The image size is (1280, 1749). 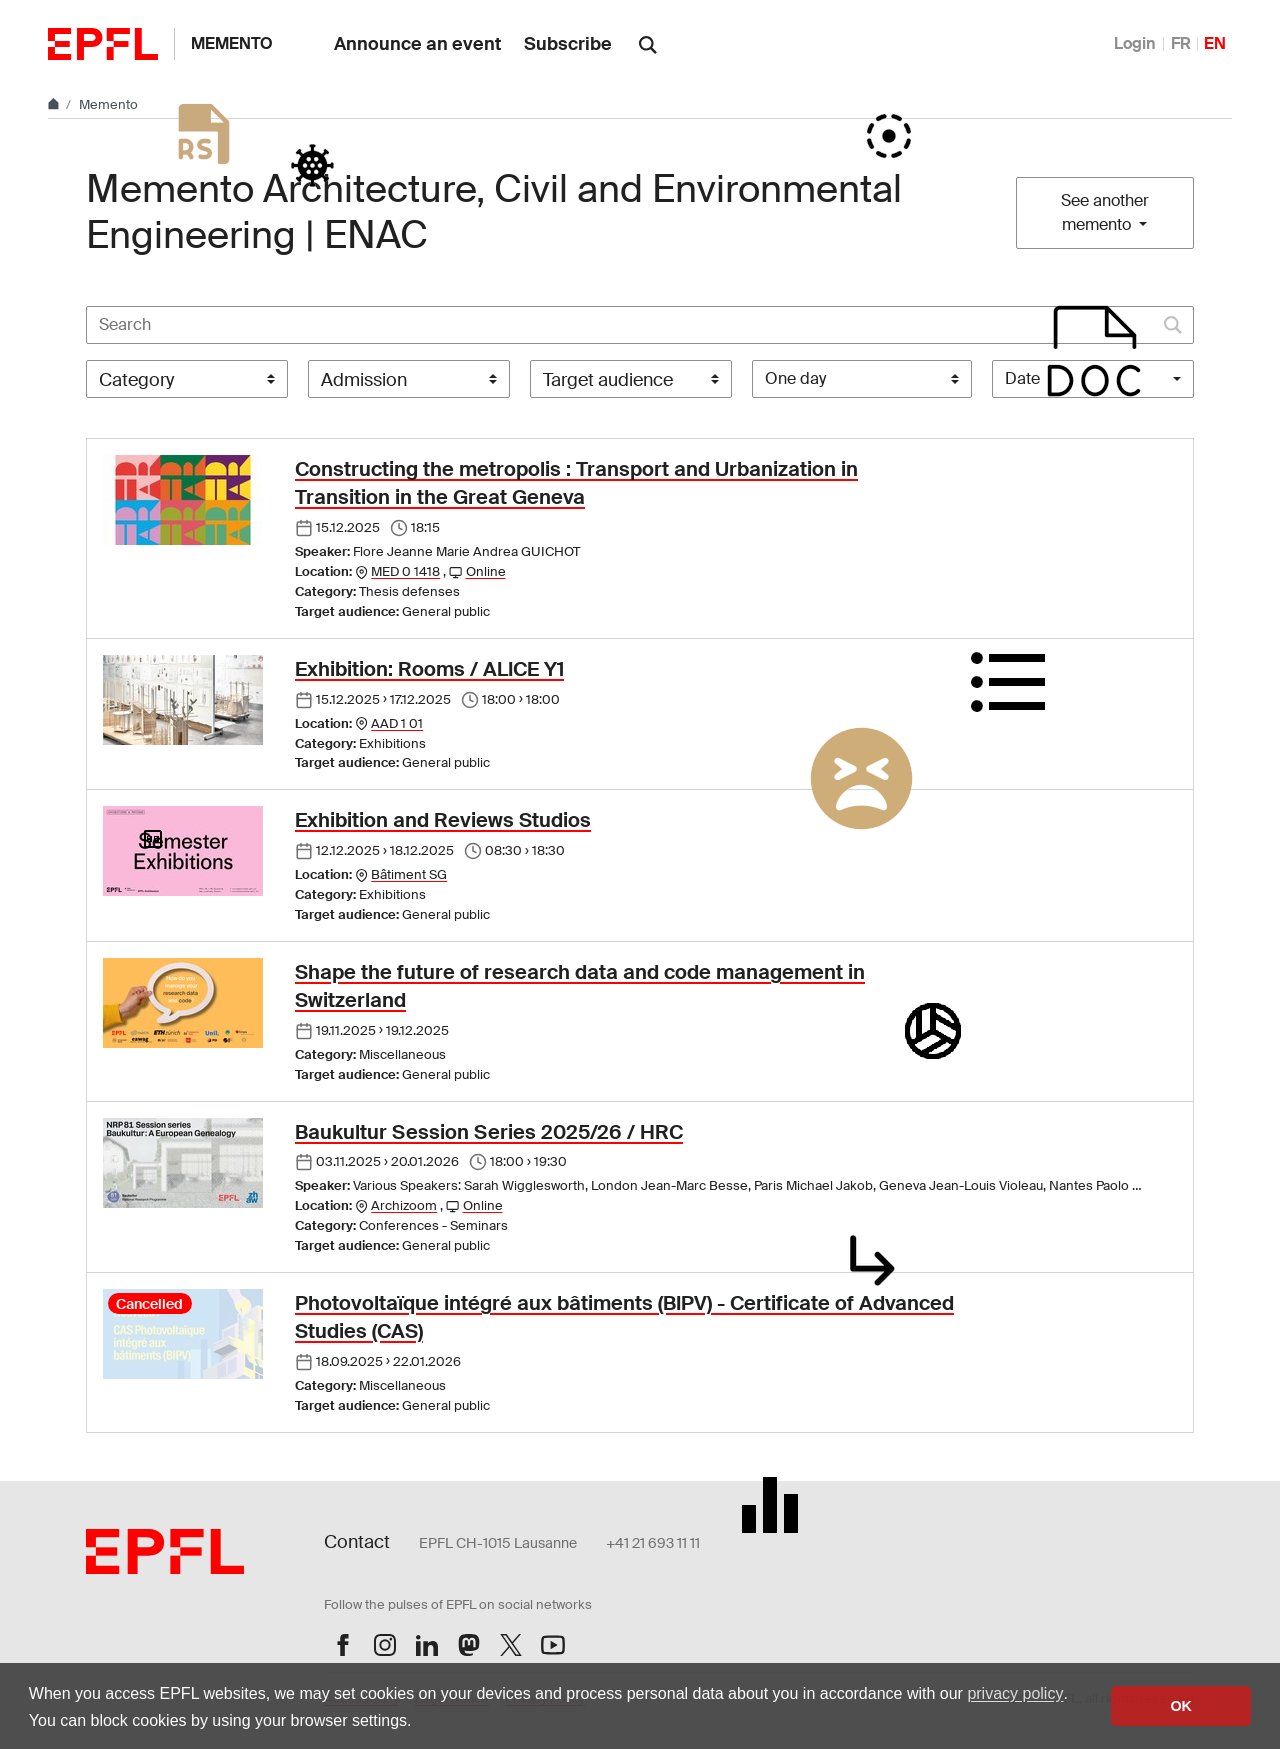 I want to click on indicates user fatigue or exhaustion status, so click(x=861, y=778).